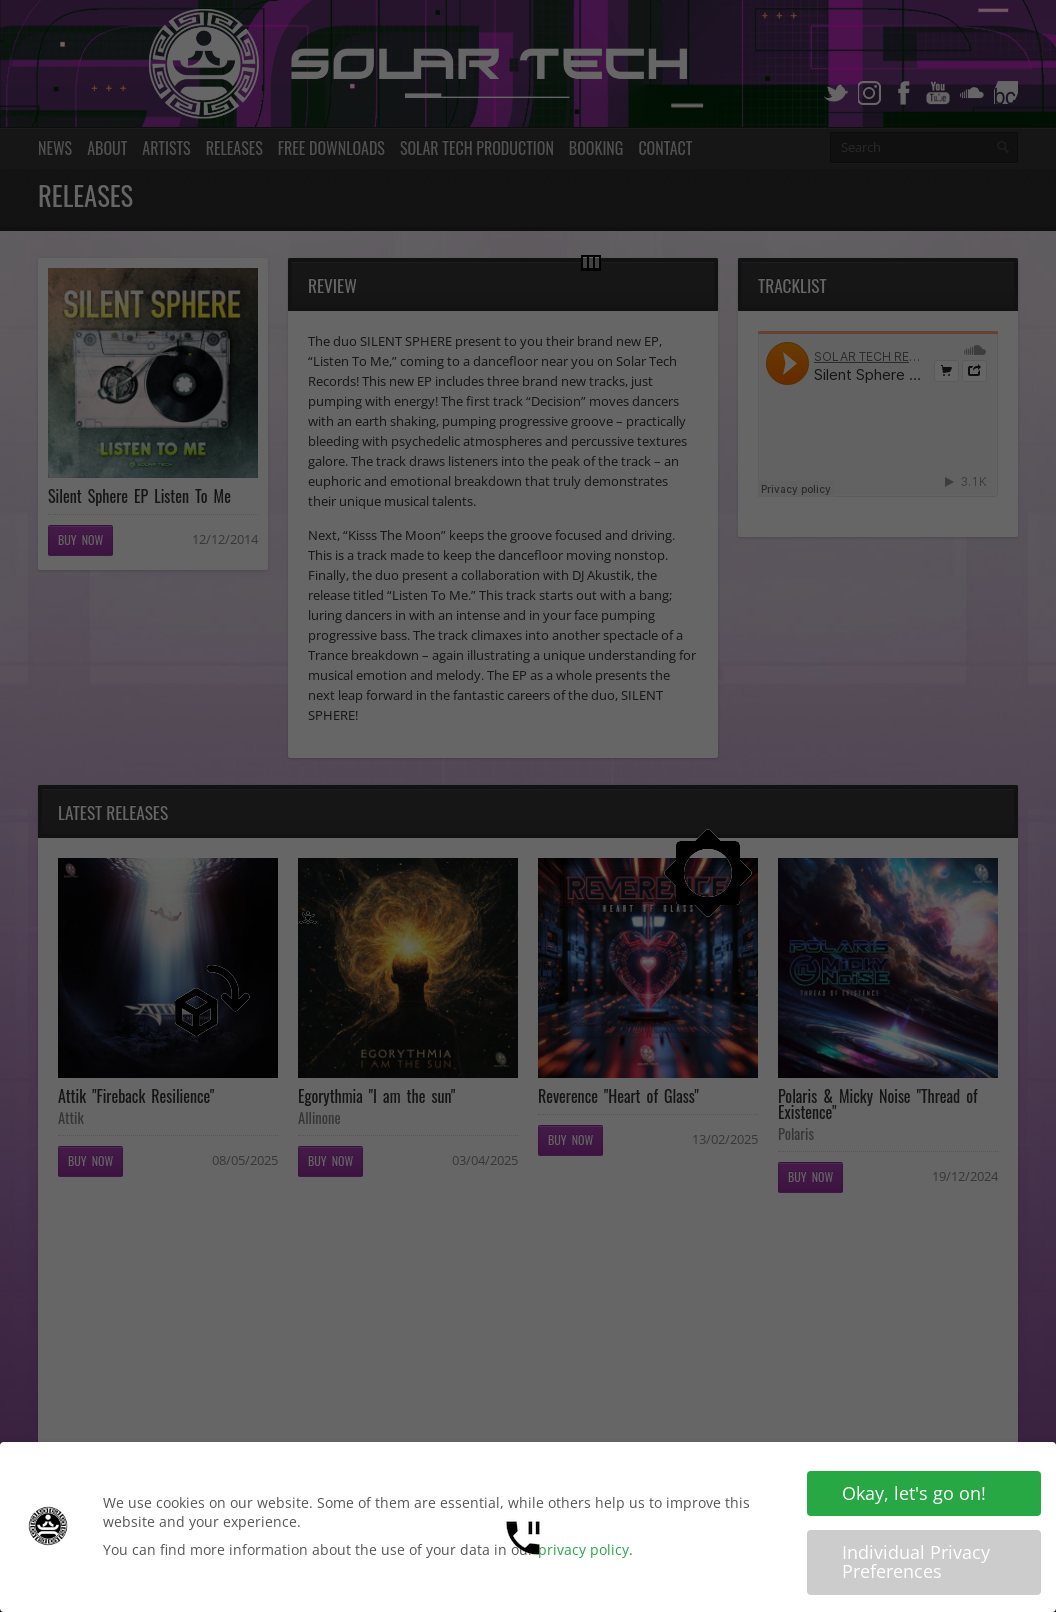 This screenshot has width=1056, height=1612. I want to click on indicates water safety or drowning hazard warning, so click(308, 918).